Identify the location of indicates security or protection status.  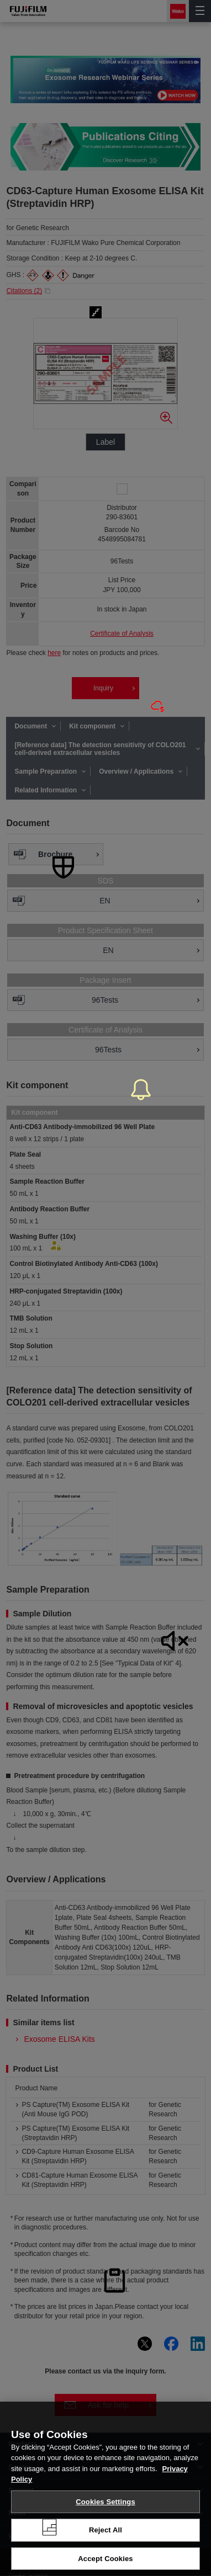
(63, 866).